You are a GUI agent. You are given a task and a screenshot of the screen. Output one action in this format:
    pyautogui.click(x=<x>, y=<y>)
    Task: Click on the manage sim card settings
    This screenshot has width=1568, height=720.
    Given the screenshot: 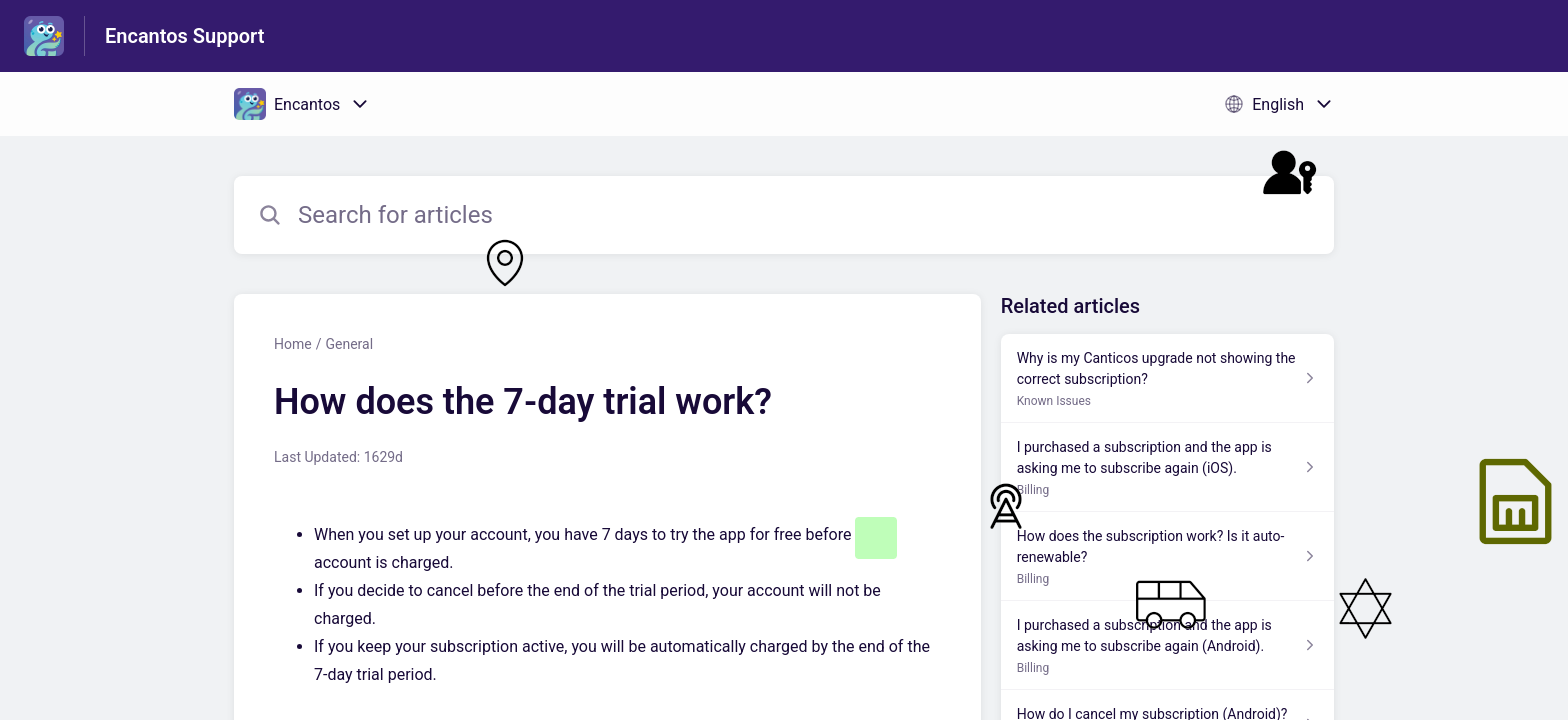 What is the action you would take?
    pyautogui.click(x=1515, y=501)
    